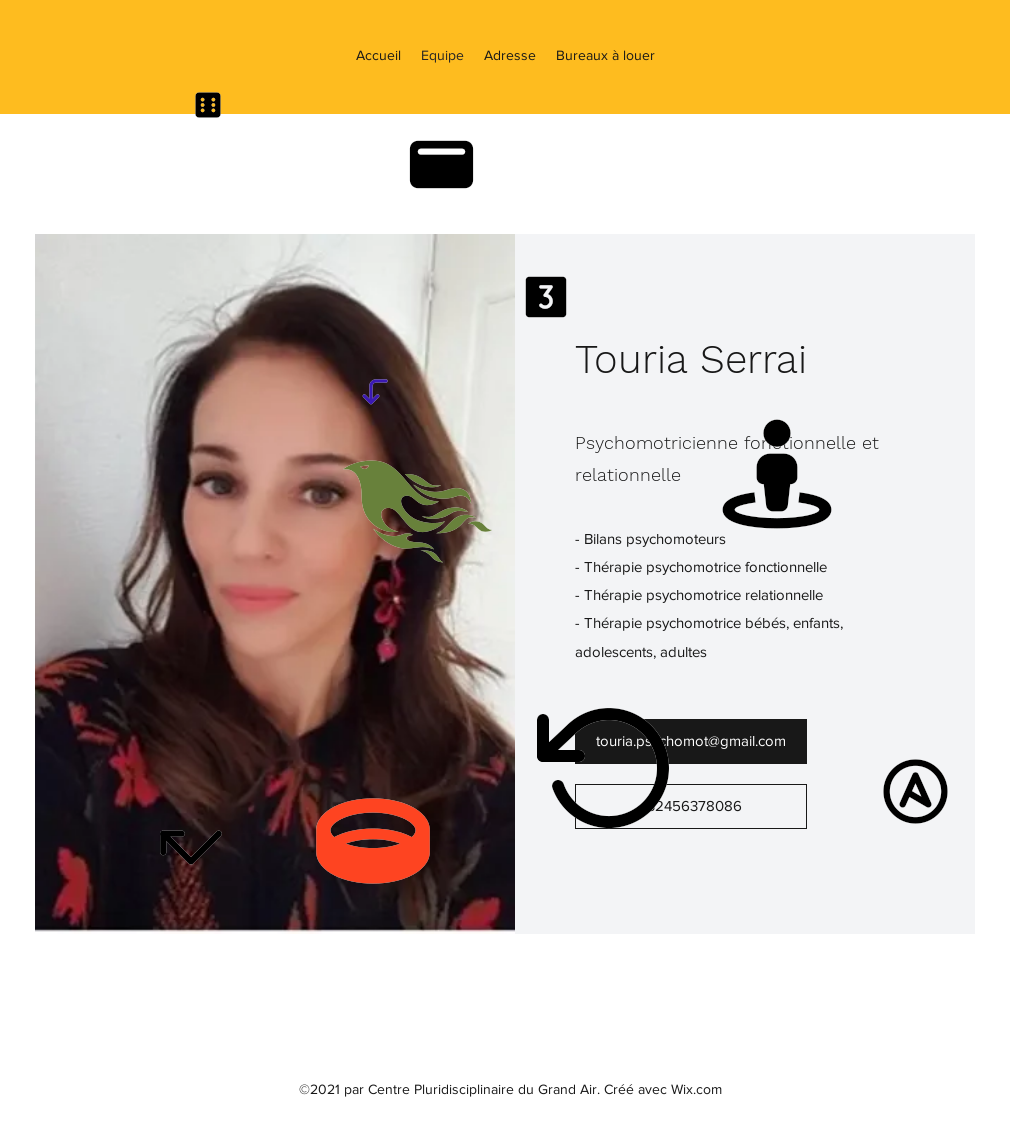 This screenshot has width=1010, height=1134. What do you see at coordinates (546, 297) in the screenshot?
I see `select option three from a numbered list` at bounding box center [546, 297].